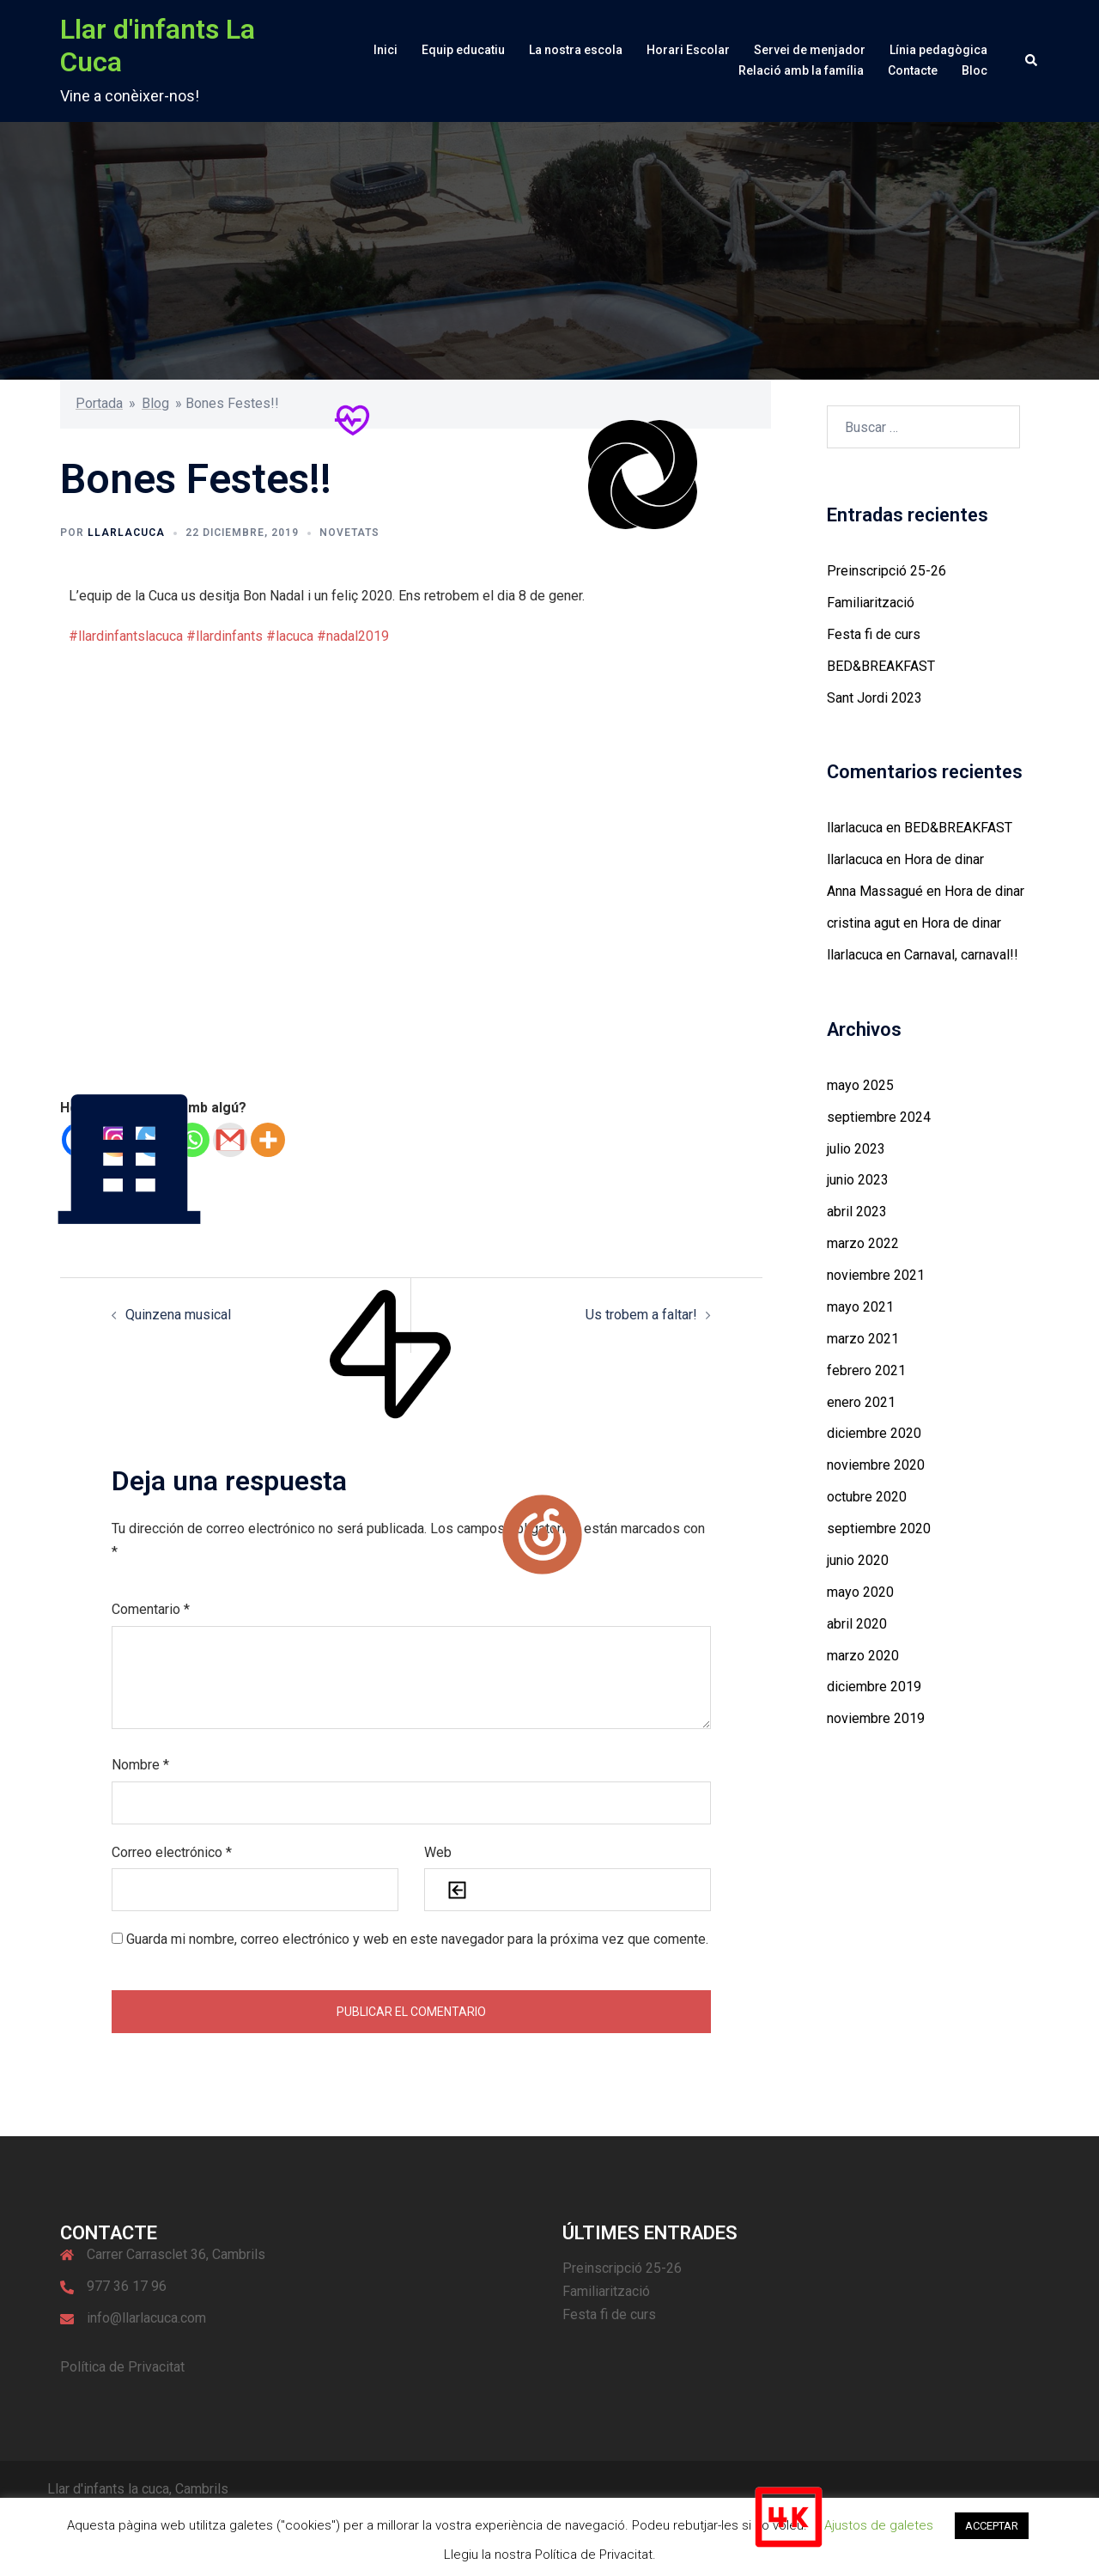 The width and height of the screenshot is (1099, 2576). I want to click on open ShareX screen capture application, so click(642, 474).